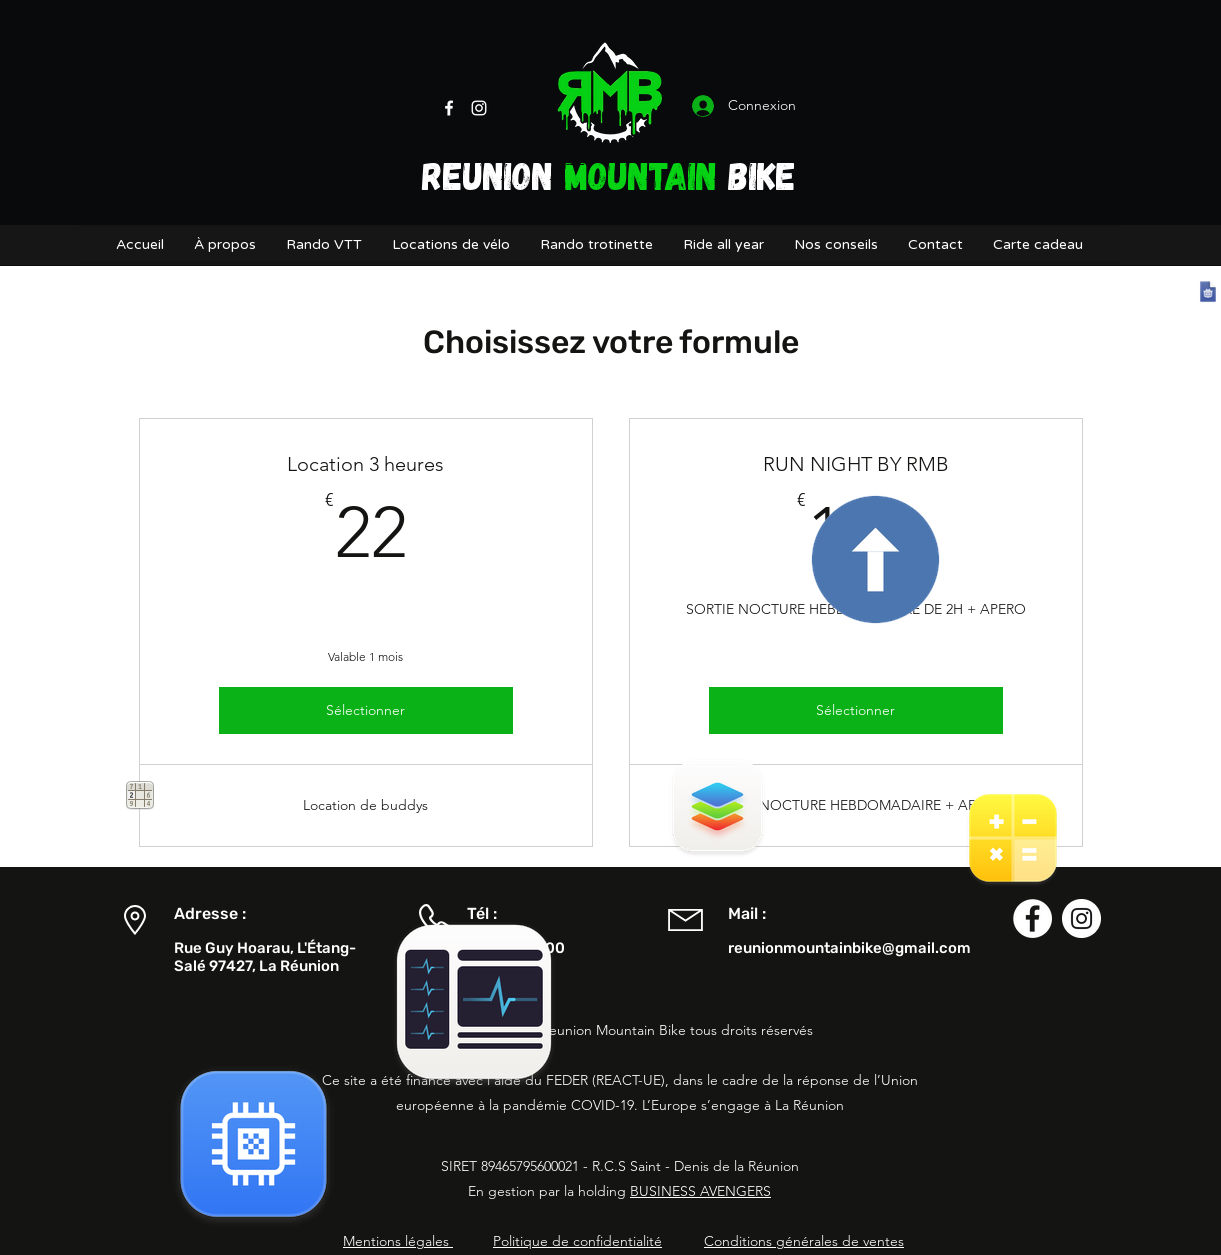 Image resolution: width=1221 pixels, height=1255 pixels. What do you see at coordinates (717, 806) in the screenshot?
I see `open onlyoffice document suite` at bounding box center [717, 806].